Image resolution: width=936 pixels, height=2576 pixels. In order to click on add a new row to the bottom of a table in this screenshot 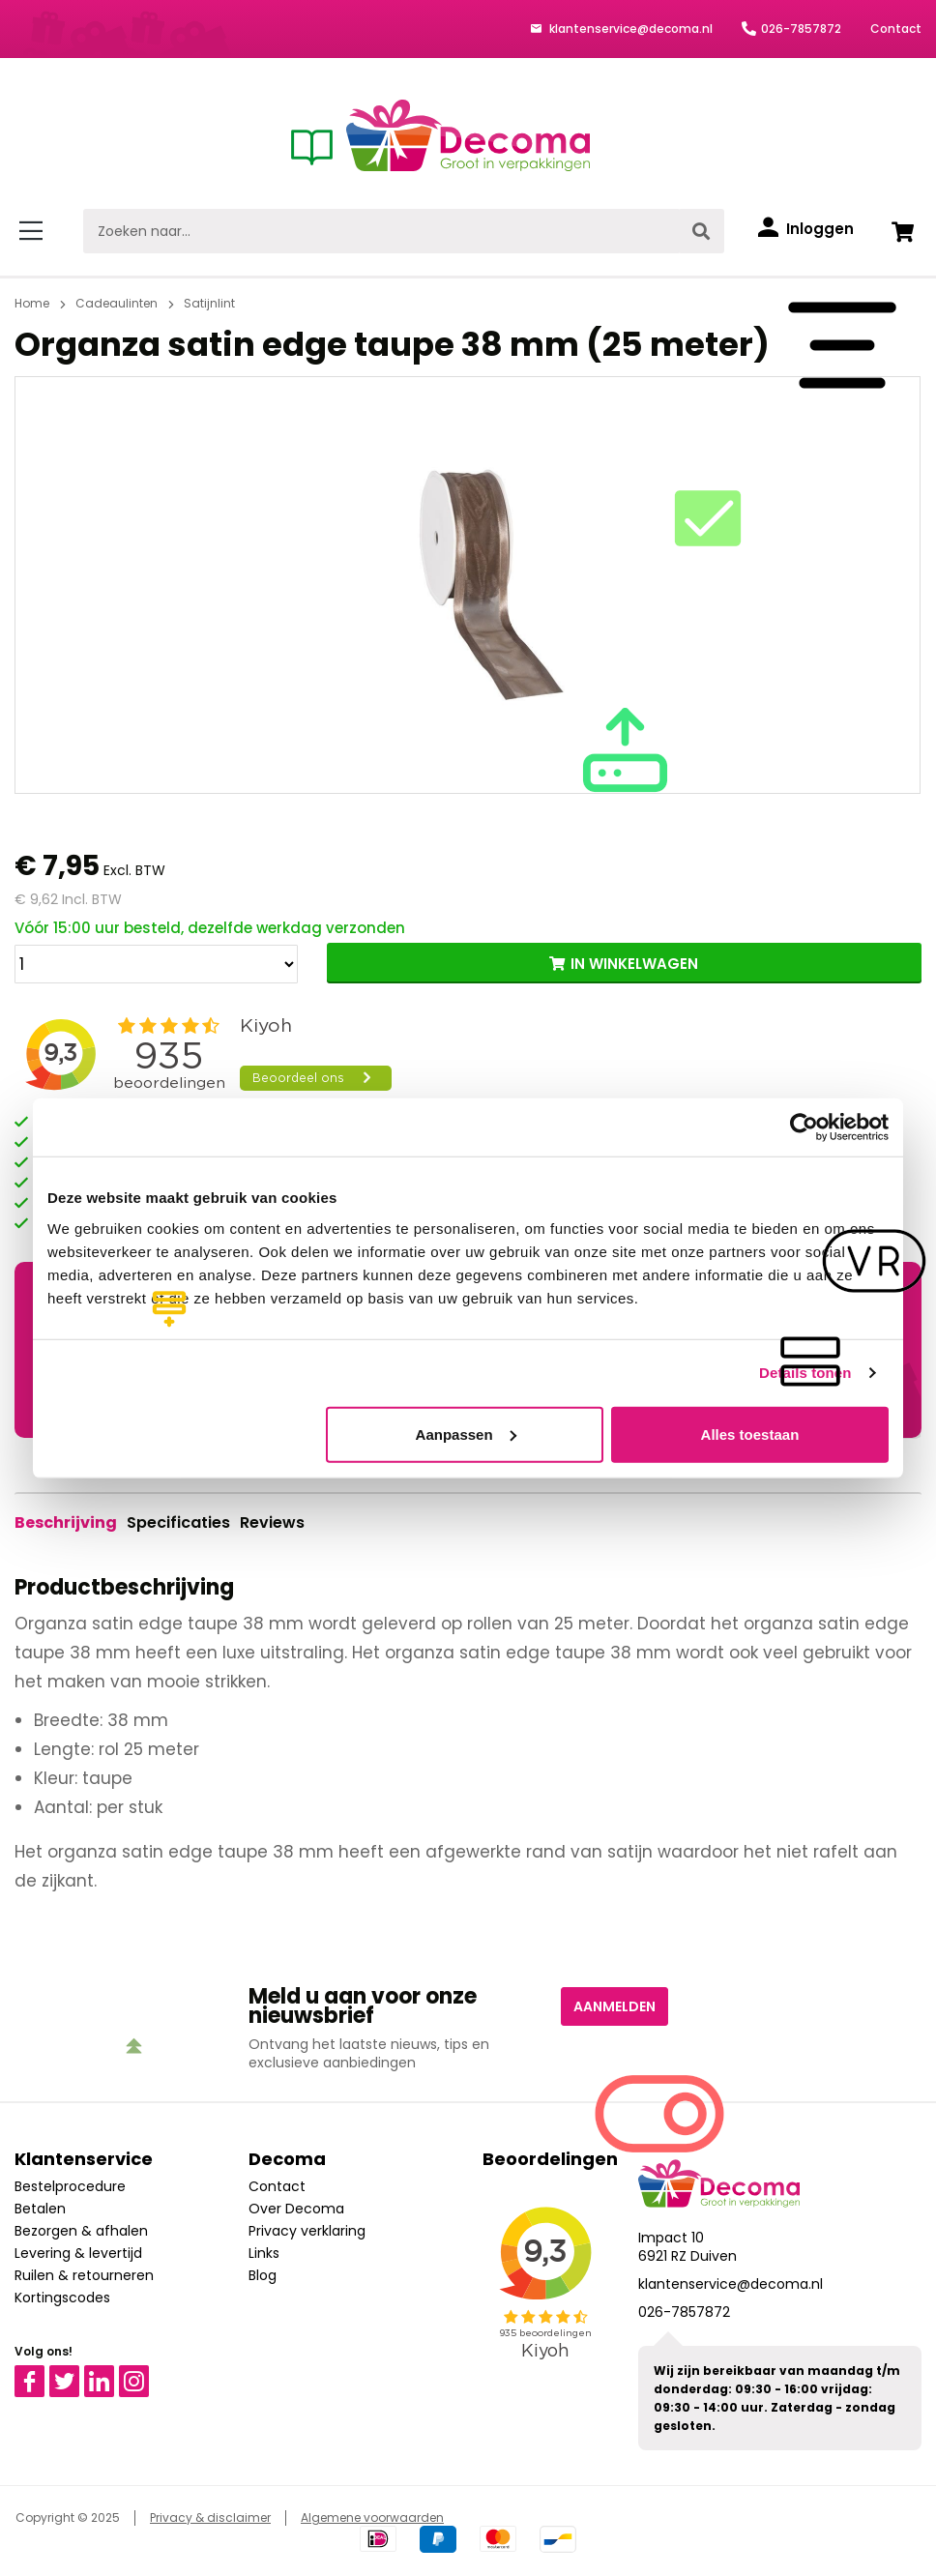, I will do `click(169, 1306)`.